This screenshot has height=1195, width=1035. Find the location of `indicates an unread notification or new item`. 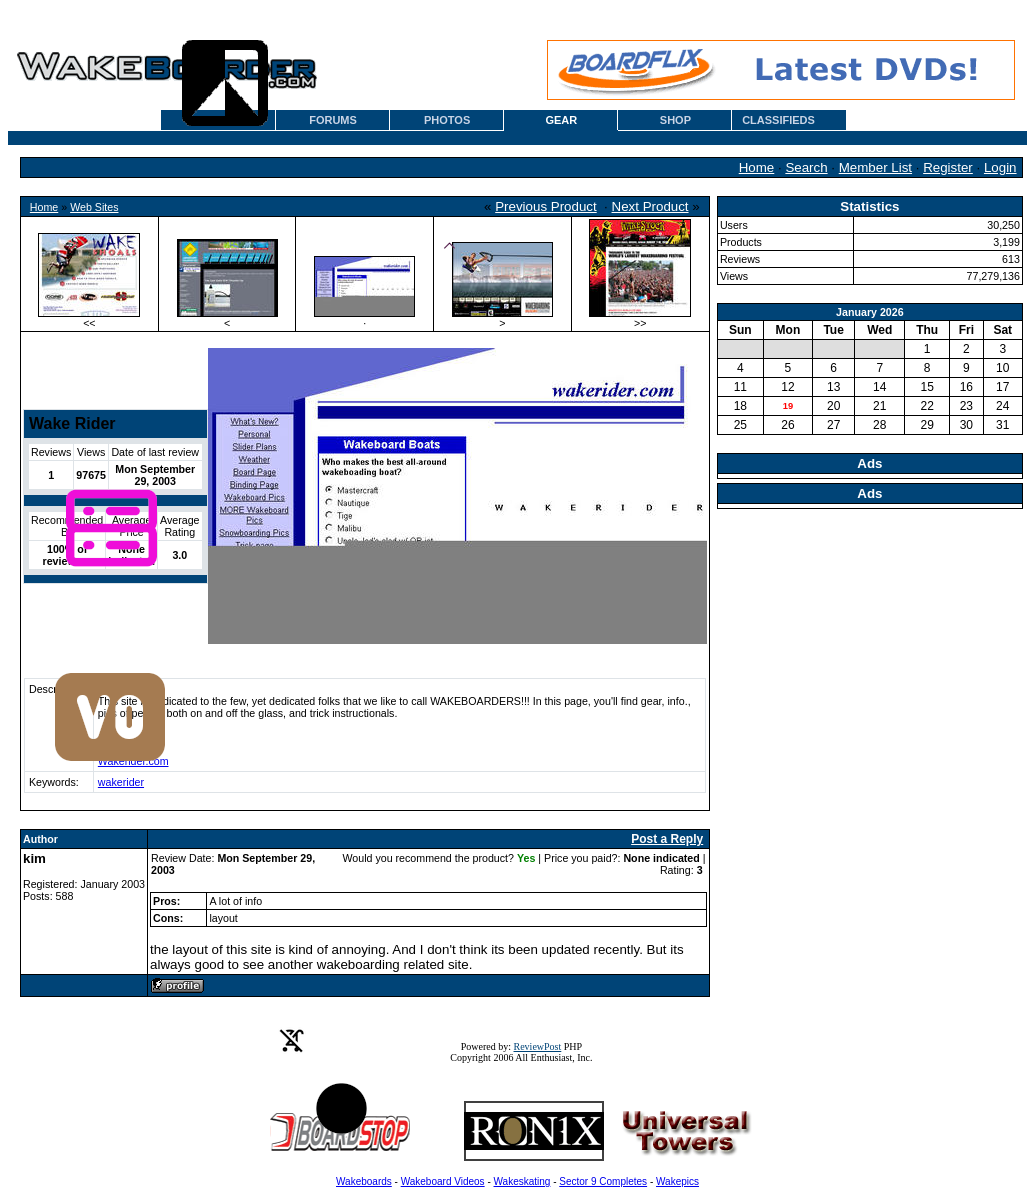

indicates an unread notification or new item is located at coordinates (341, 1108).